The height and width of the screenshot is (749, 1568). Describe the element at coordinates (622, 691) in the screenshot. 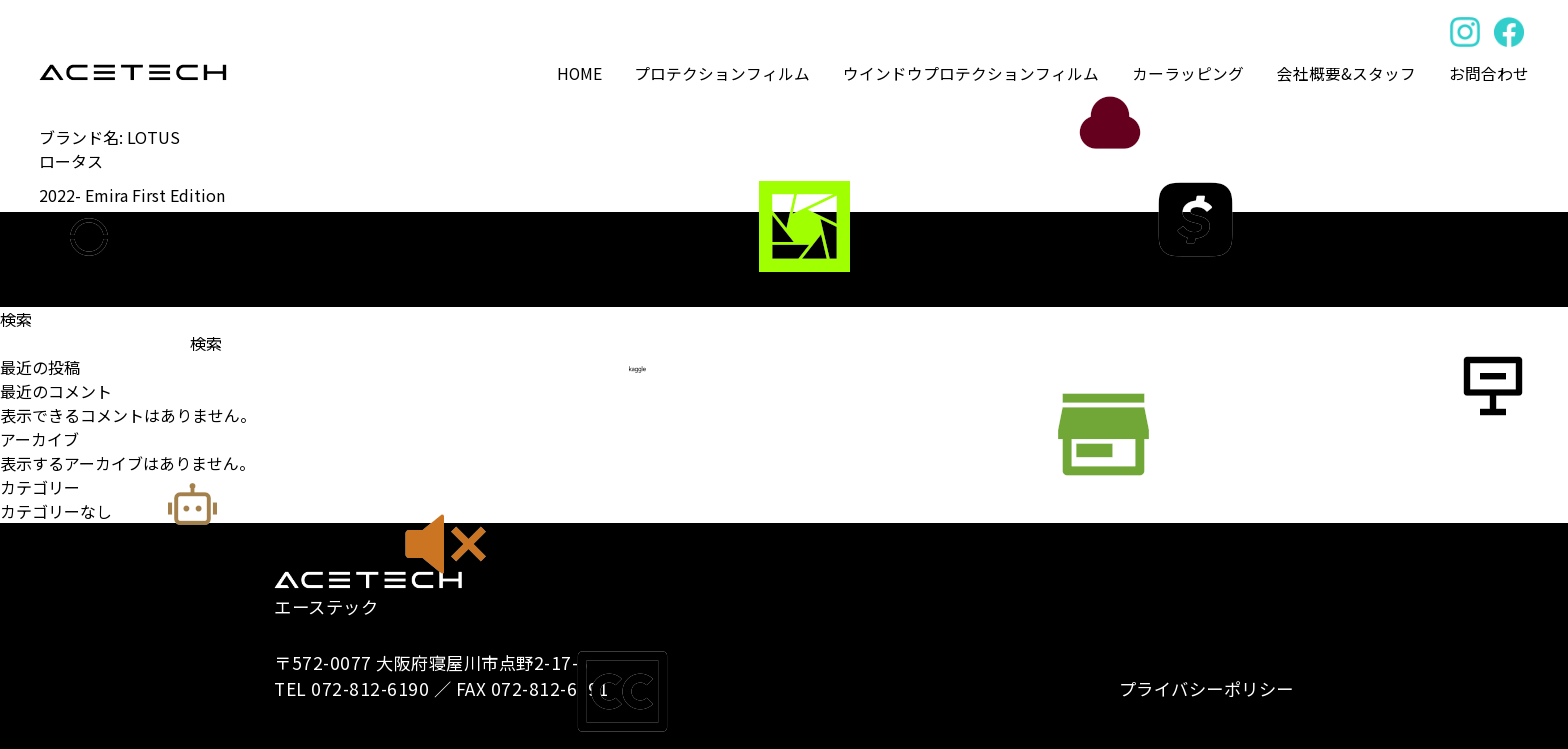

I see `enable closed captions for video content` at that location.